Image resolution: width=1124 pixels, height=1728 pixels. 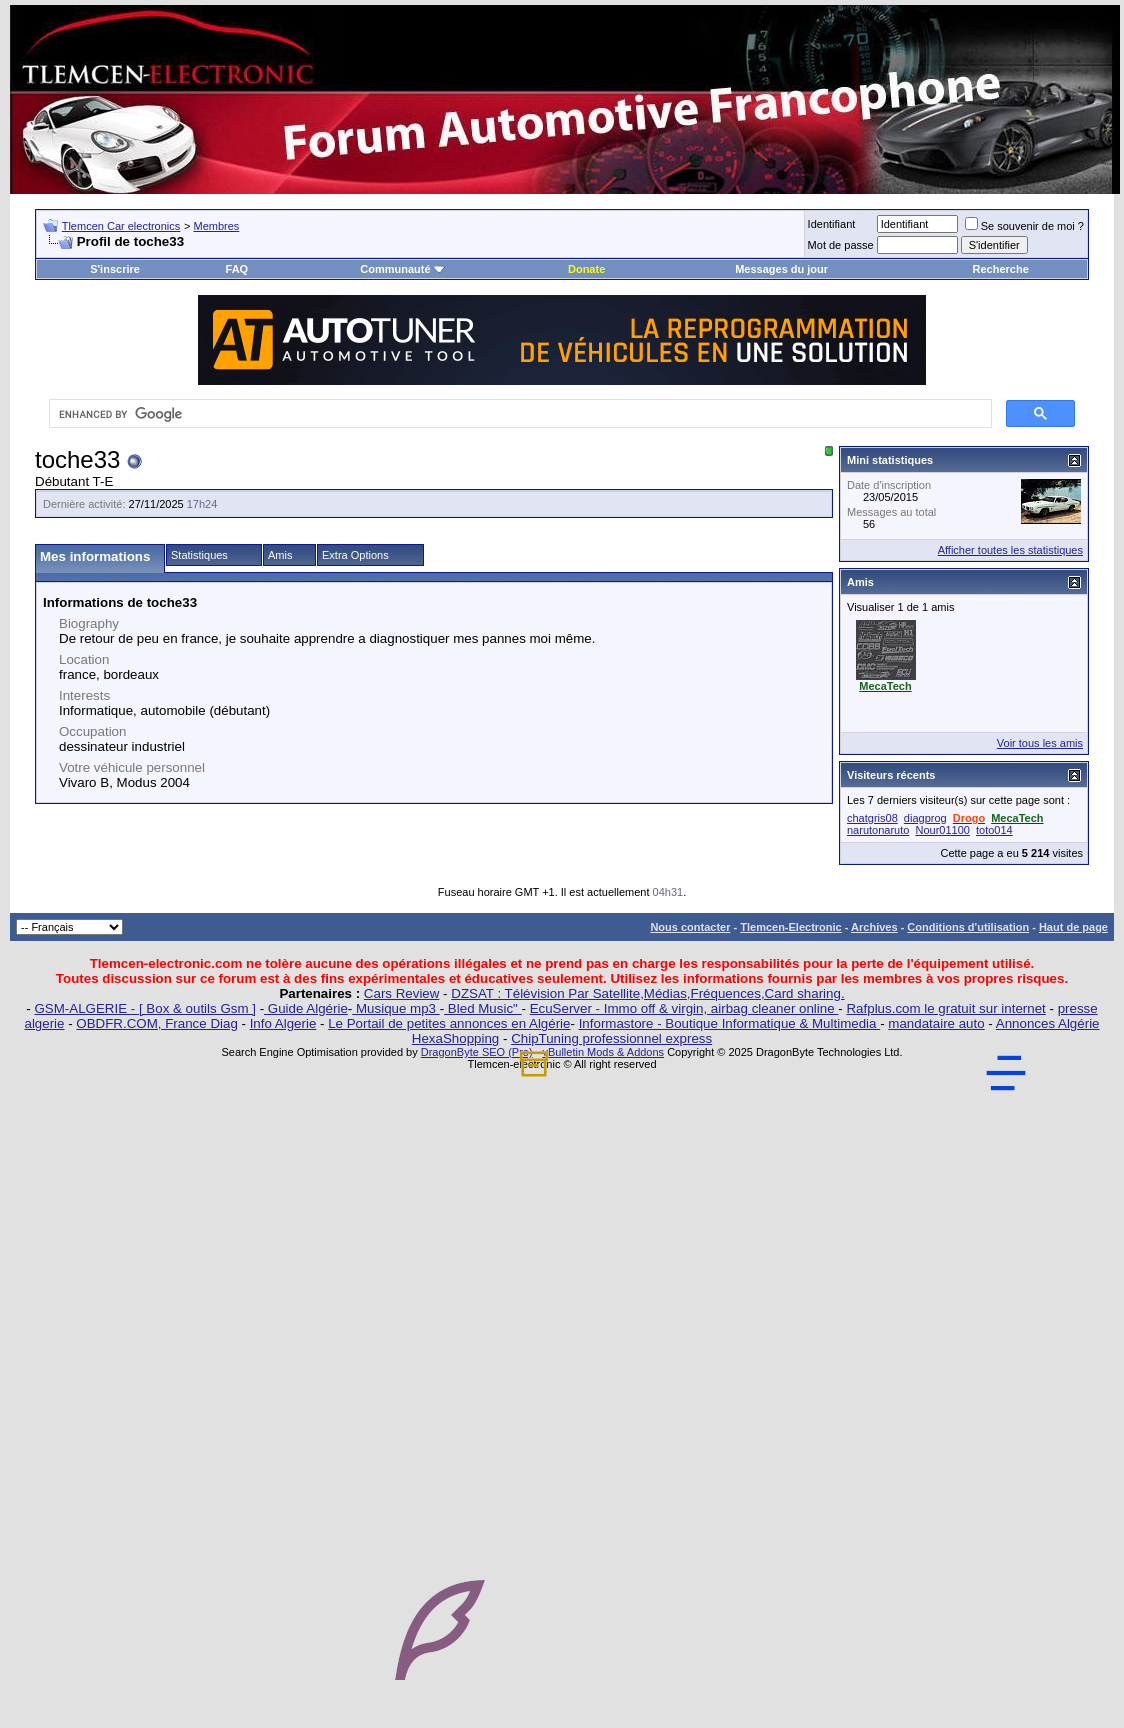 I want to click on archive this item, so click(x=534, y=1064).